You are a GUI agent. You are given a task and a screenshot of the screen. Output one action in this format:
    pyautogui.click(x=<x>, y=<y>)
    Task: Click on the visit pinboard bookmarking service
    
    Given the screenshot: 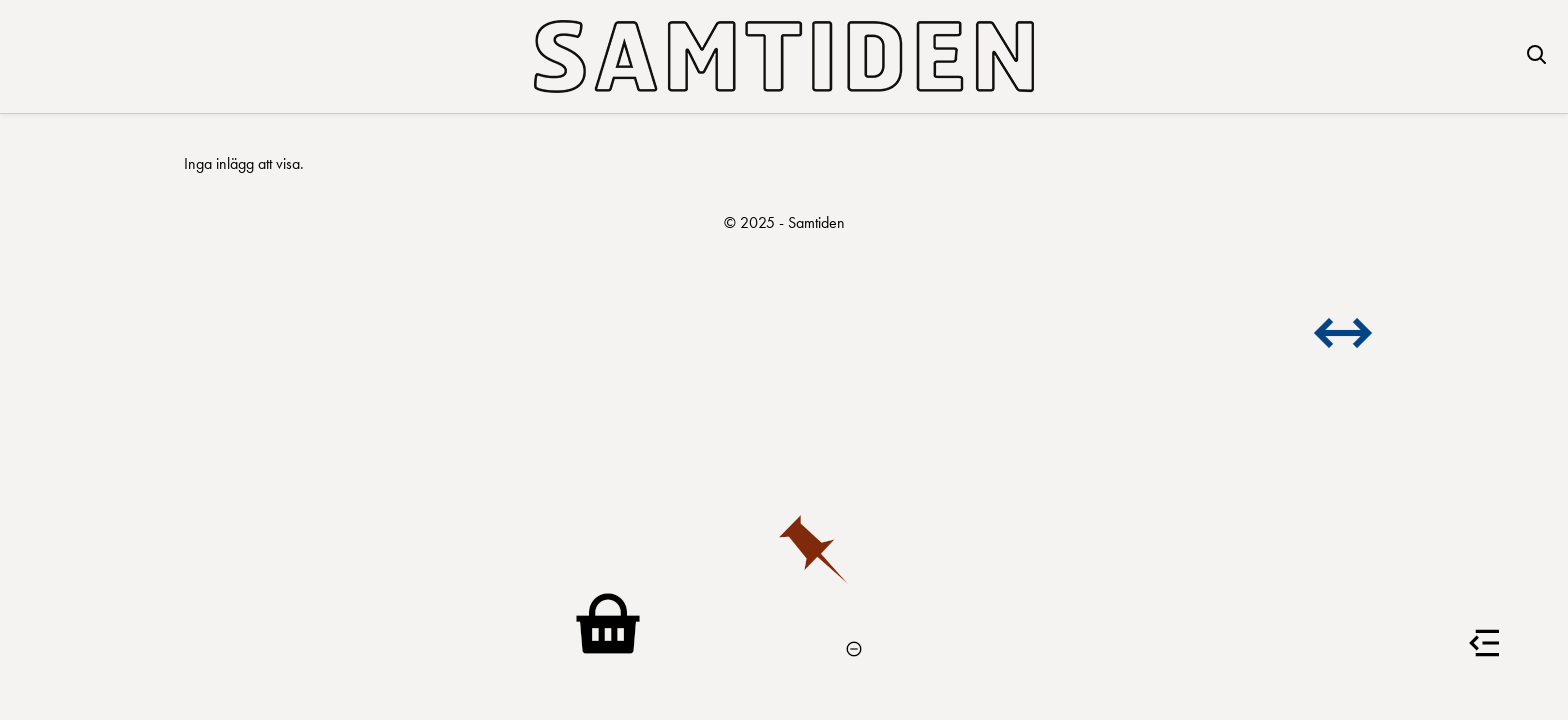 What is the action you would take?
    pyautogui.click(x=813, y=549)
    